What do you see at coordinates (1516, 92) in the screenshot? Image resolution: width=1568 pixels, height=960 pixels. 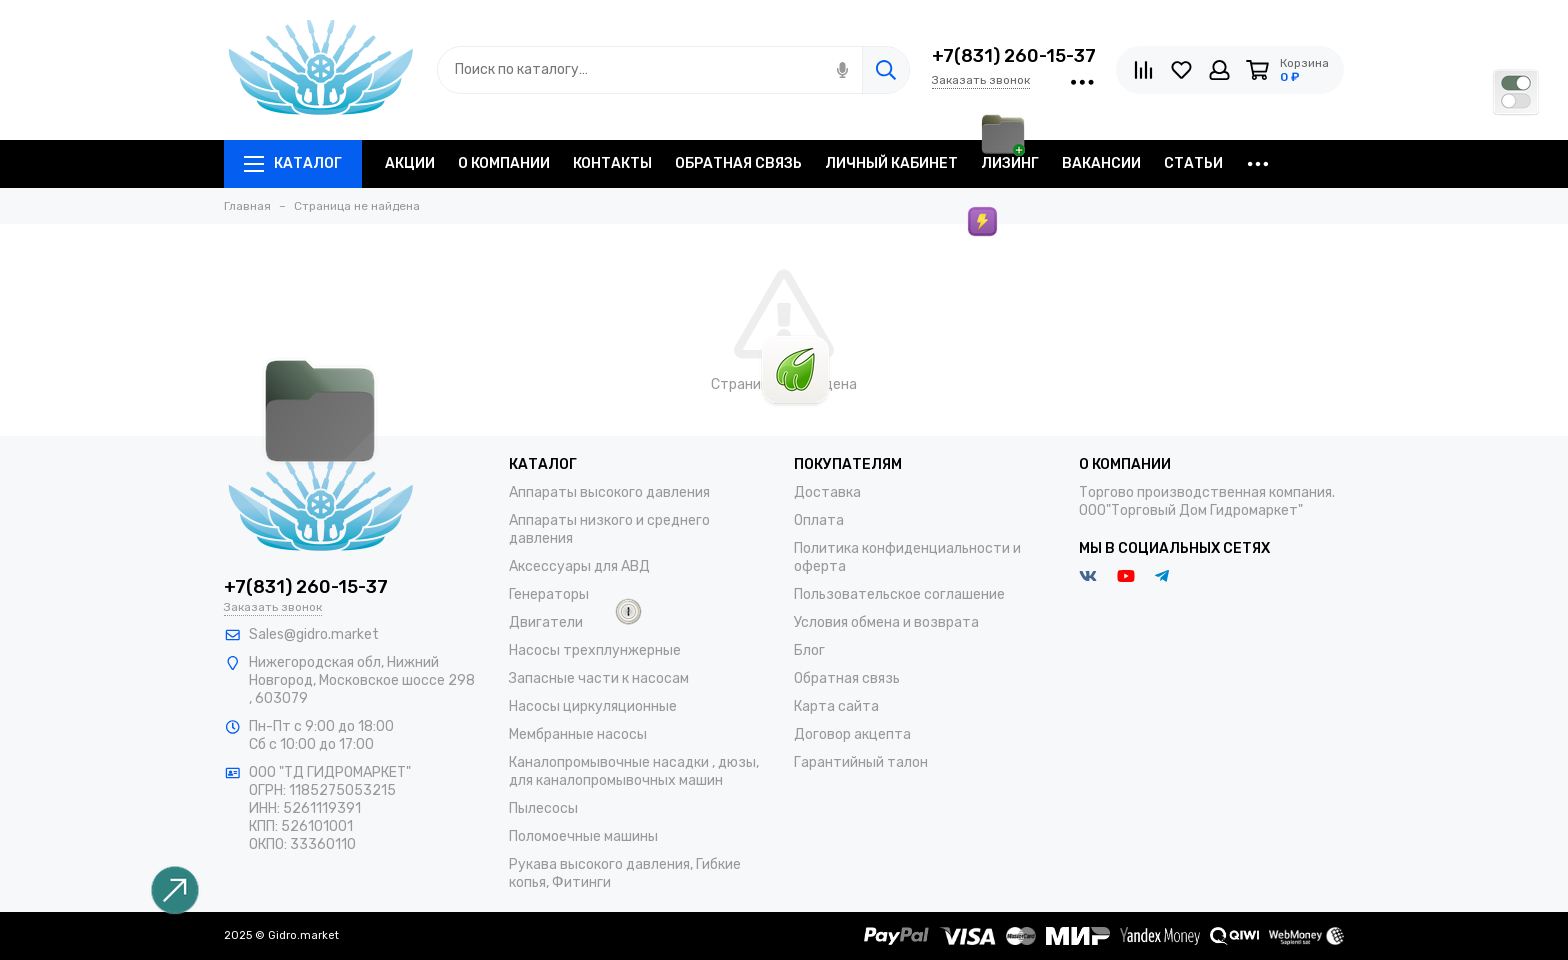 I see `open system tweaks or customization settings` at bounding box center [1516, 92].